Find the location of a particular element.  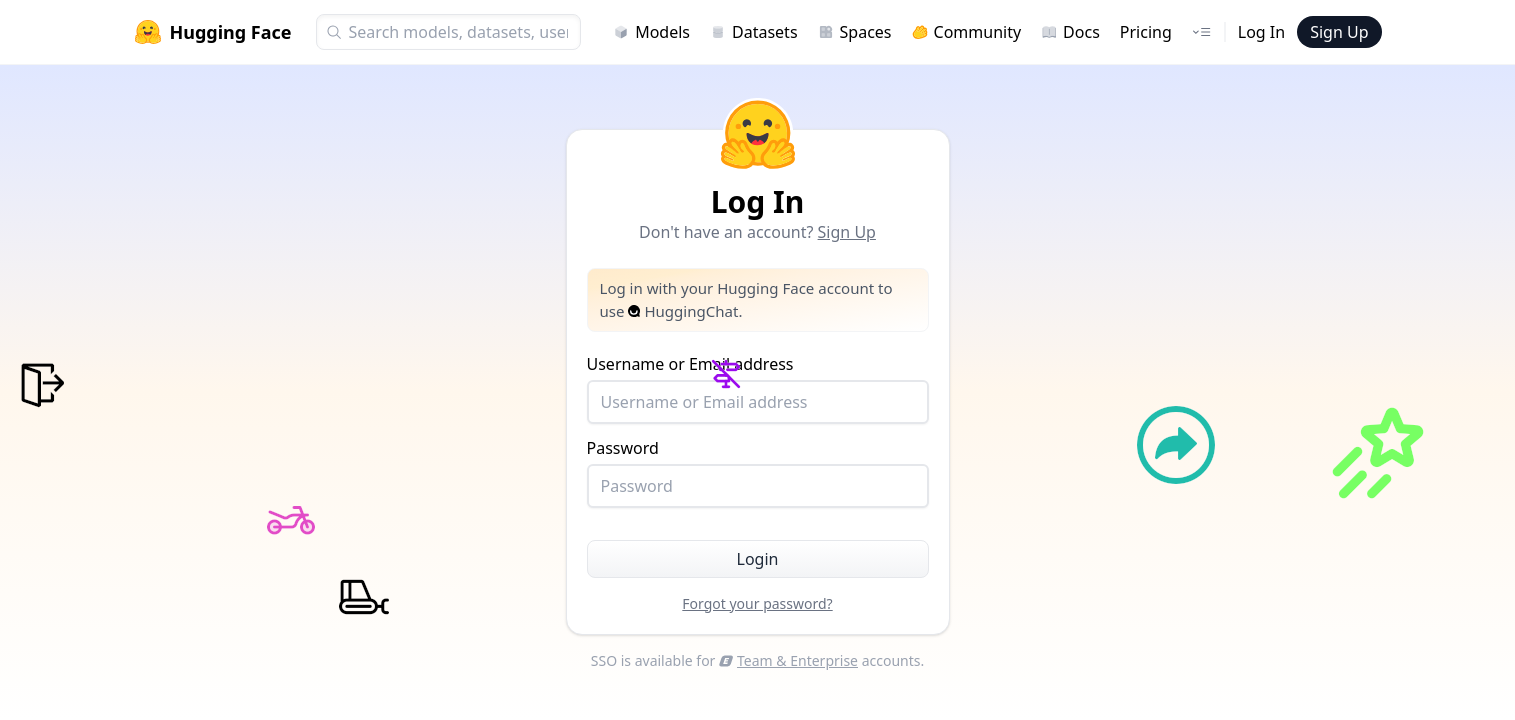

construction or building in progress is located at coordinates (364, 597).